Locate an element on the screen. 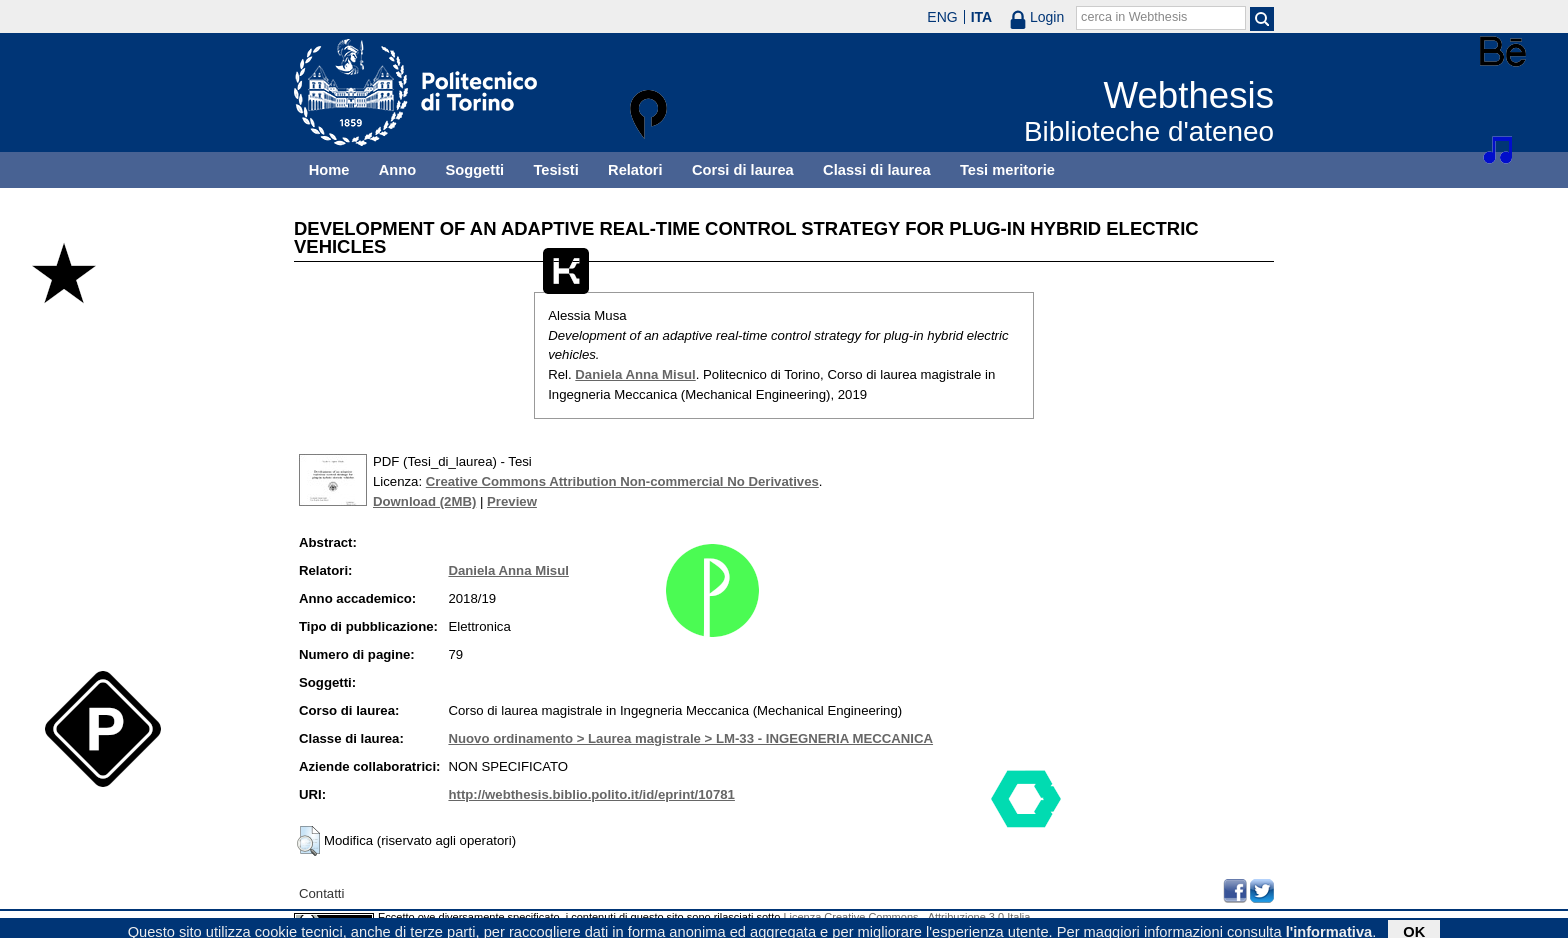 The height and width of the screenshot is (938, 1568). pre-commit logo is located at coordinates (103, 729).